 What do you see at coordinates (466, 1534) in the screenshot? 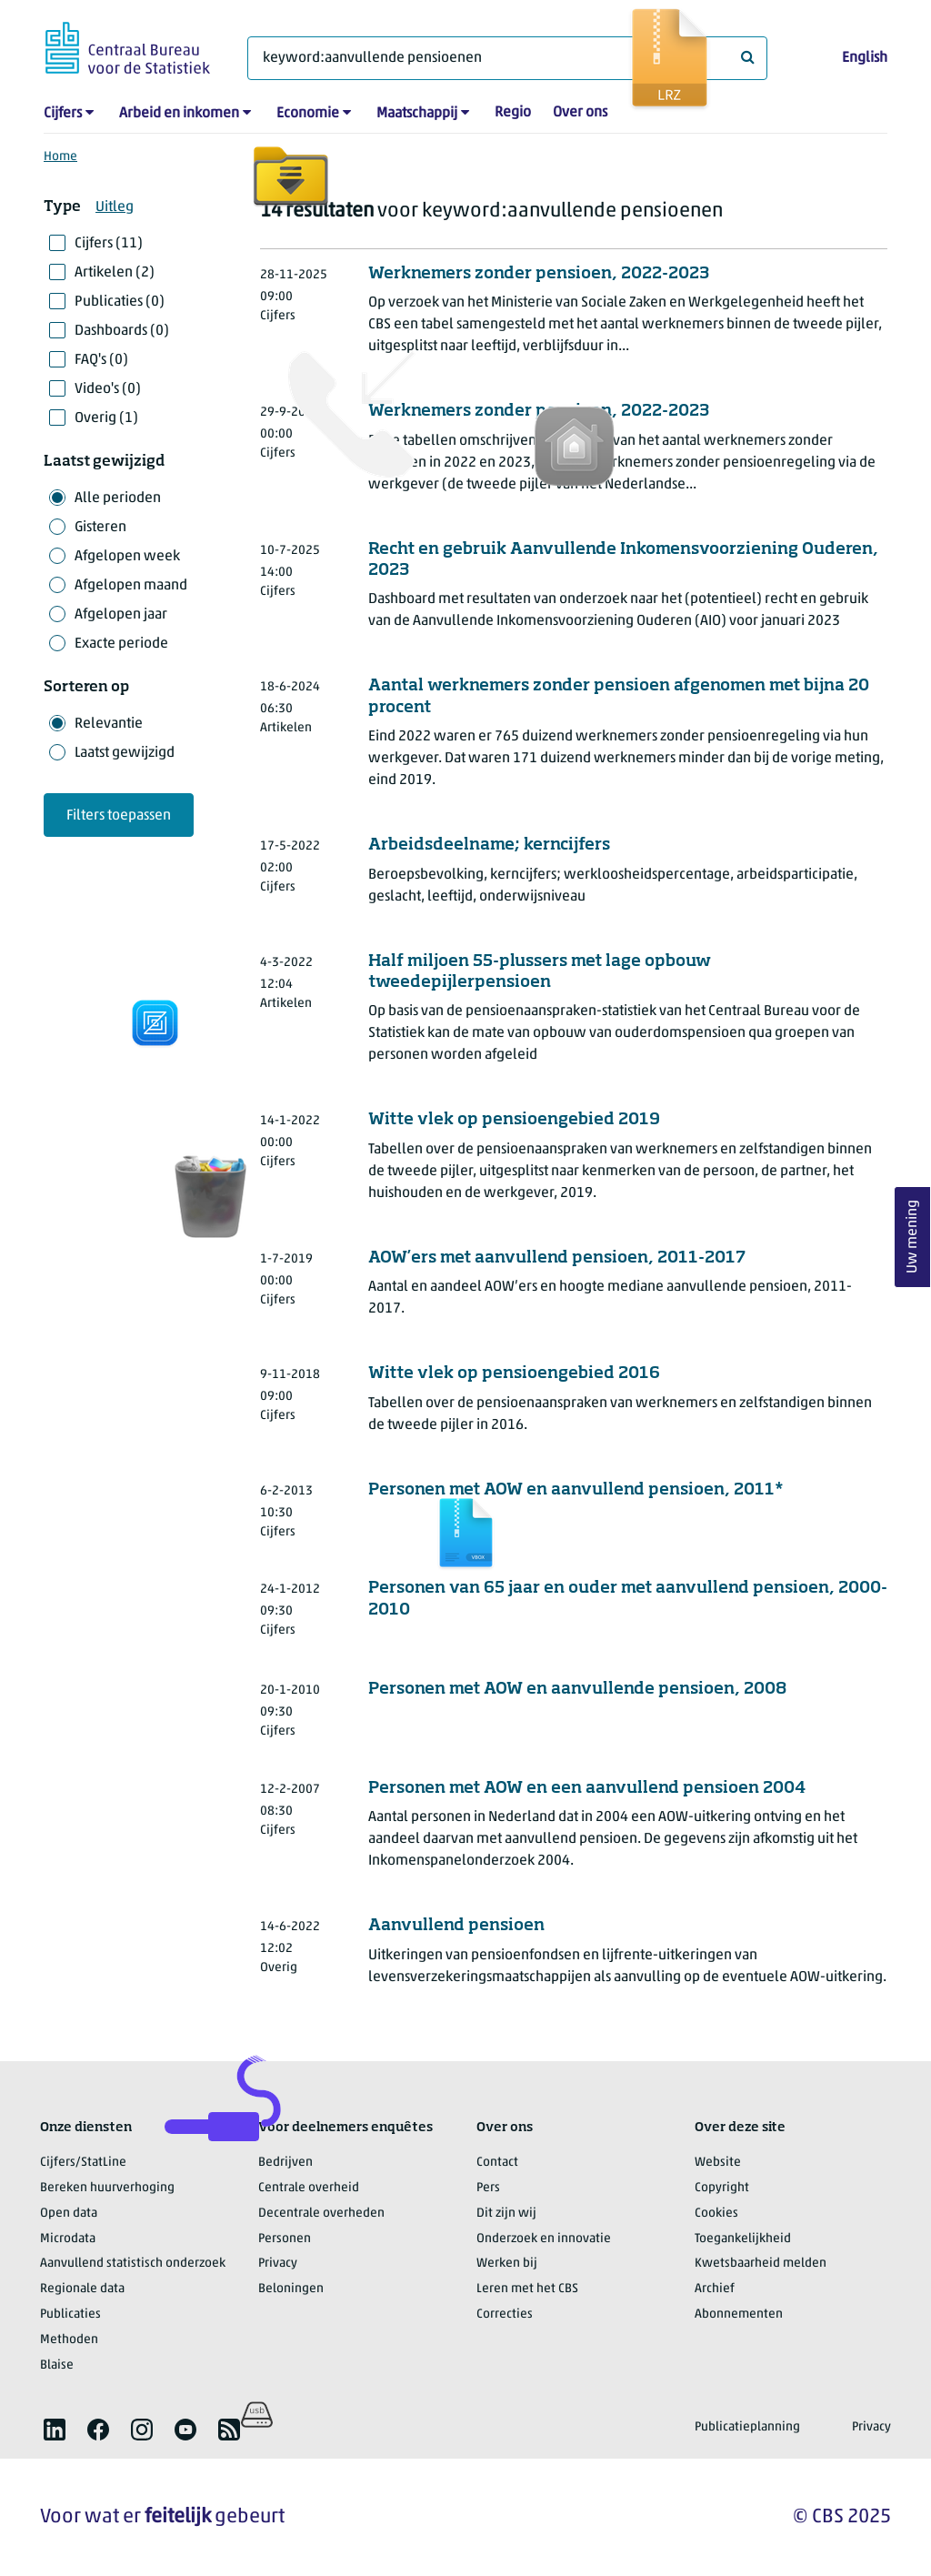
I see `a VirtualBox virtual machine configuration file` at bounding box center [466, 1534].